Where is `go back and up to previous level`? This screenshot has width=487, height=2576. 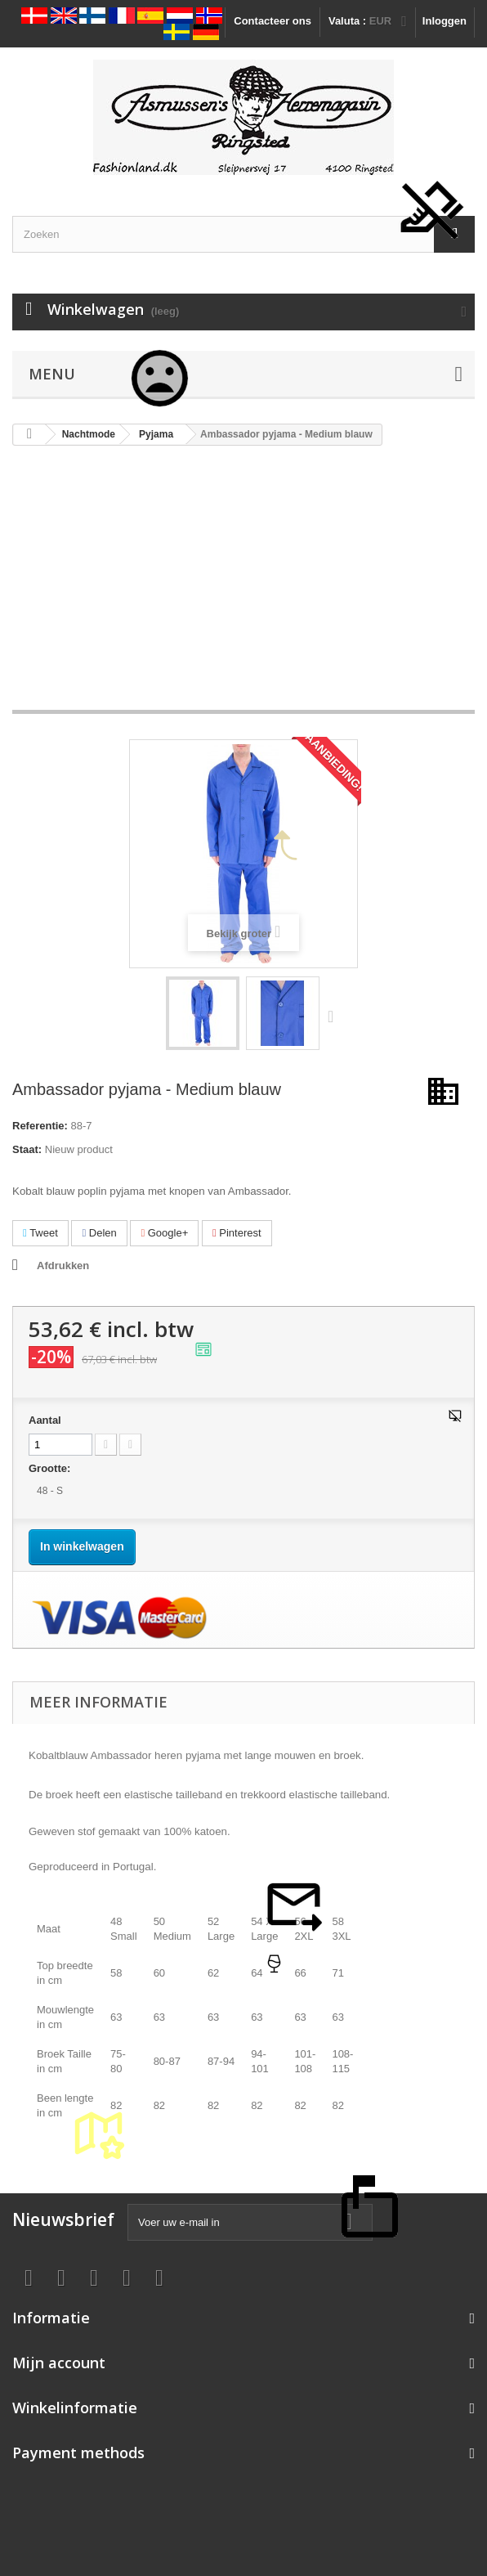 go back and up to previous level is located at coordinates (285, 845).